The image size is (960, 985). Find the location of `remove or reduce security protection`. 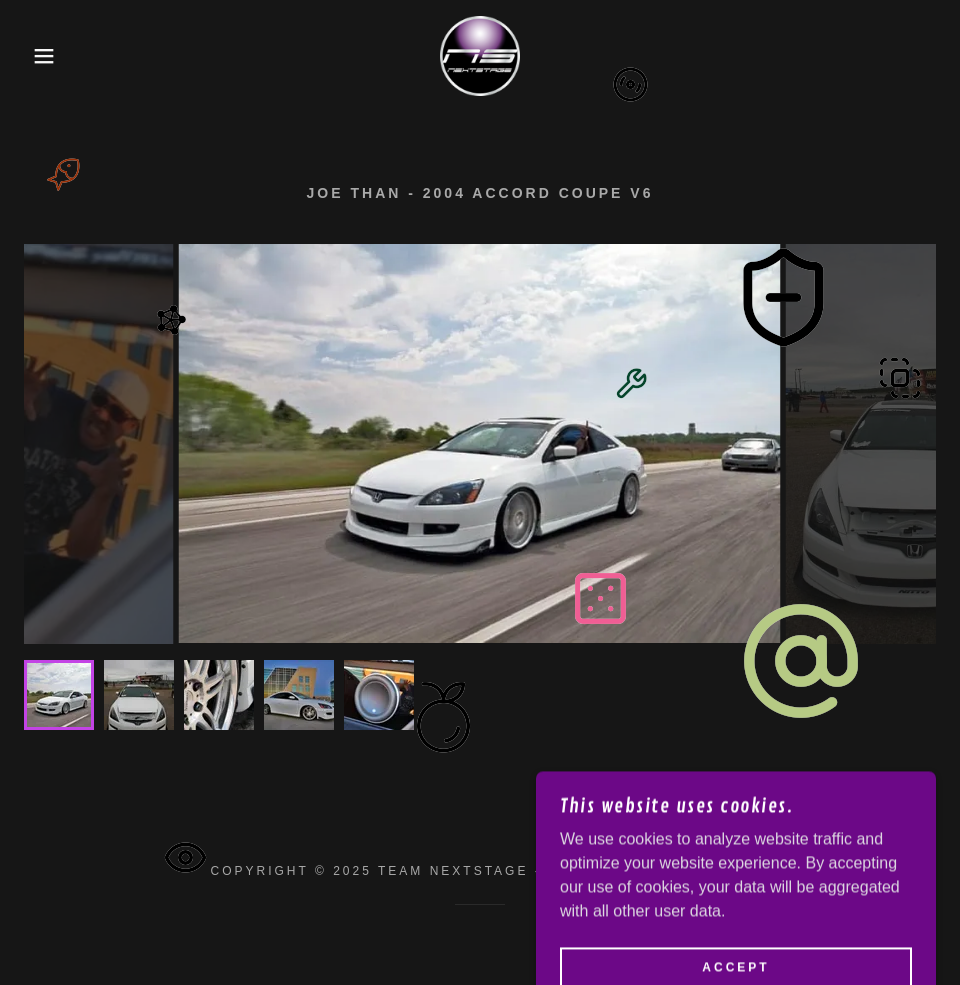

remove or reduce security protection is located at coordinates (783, 297).